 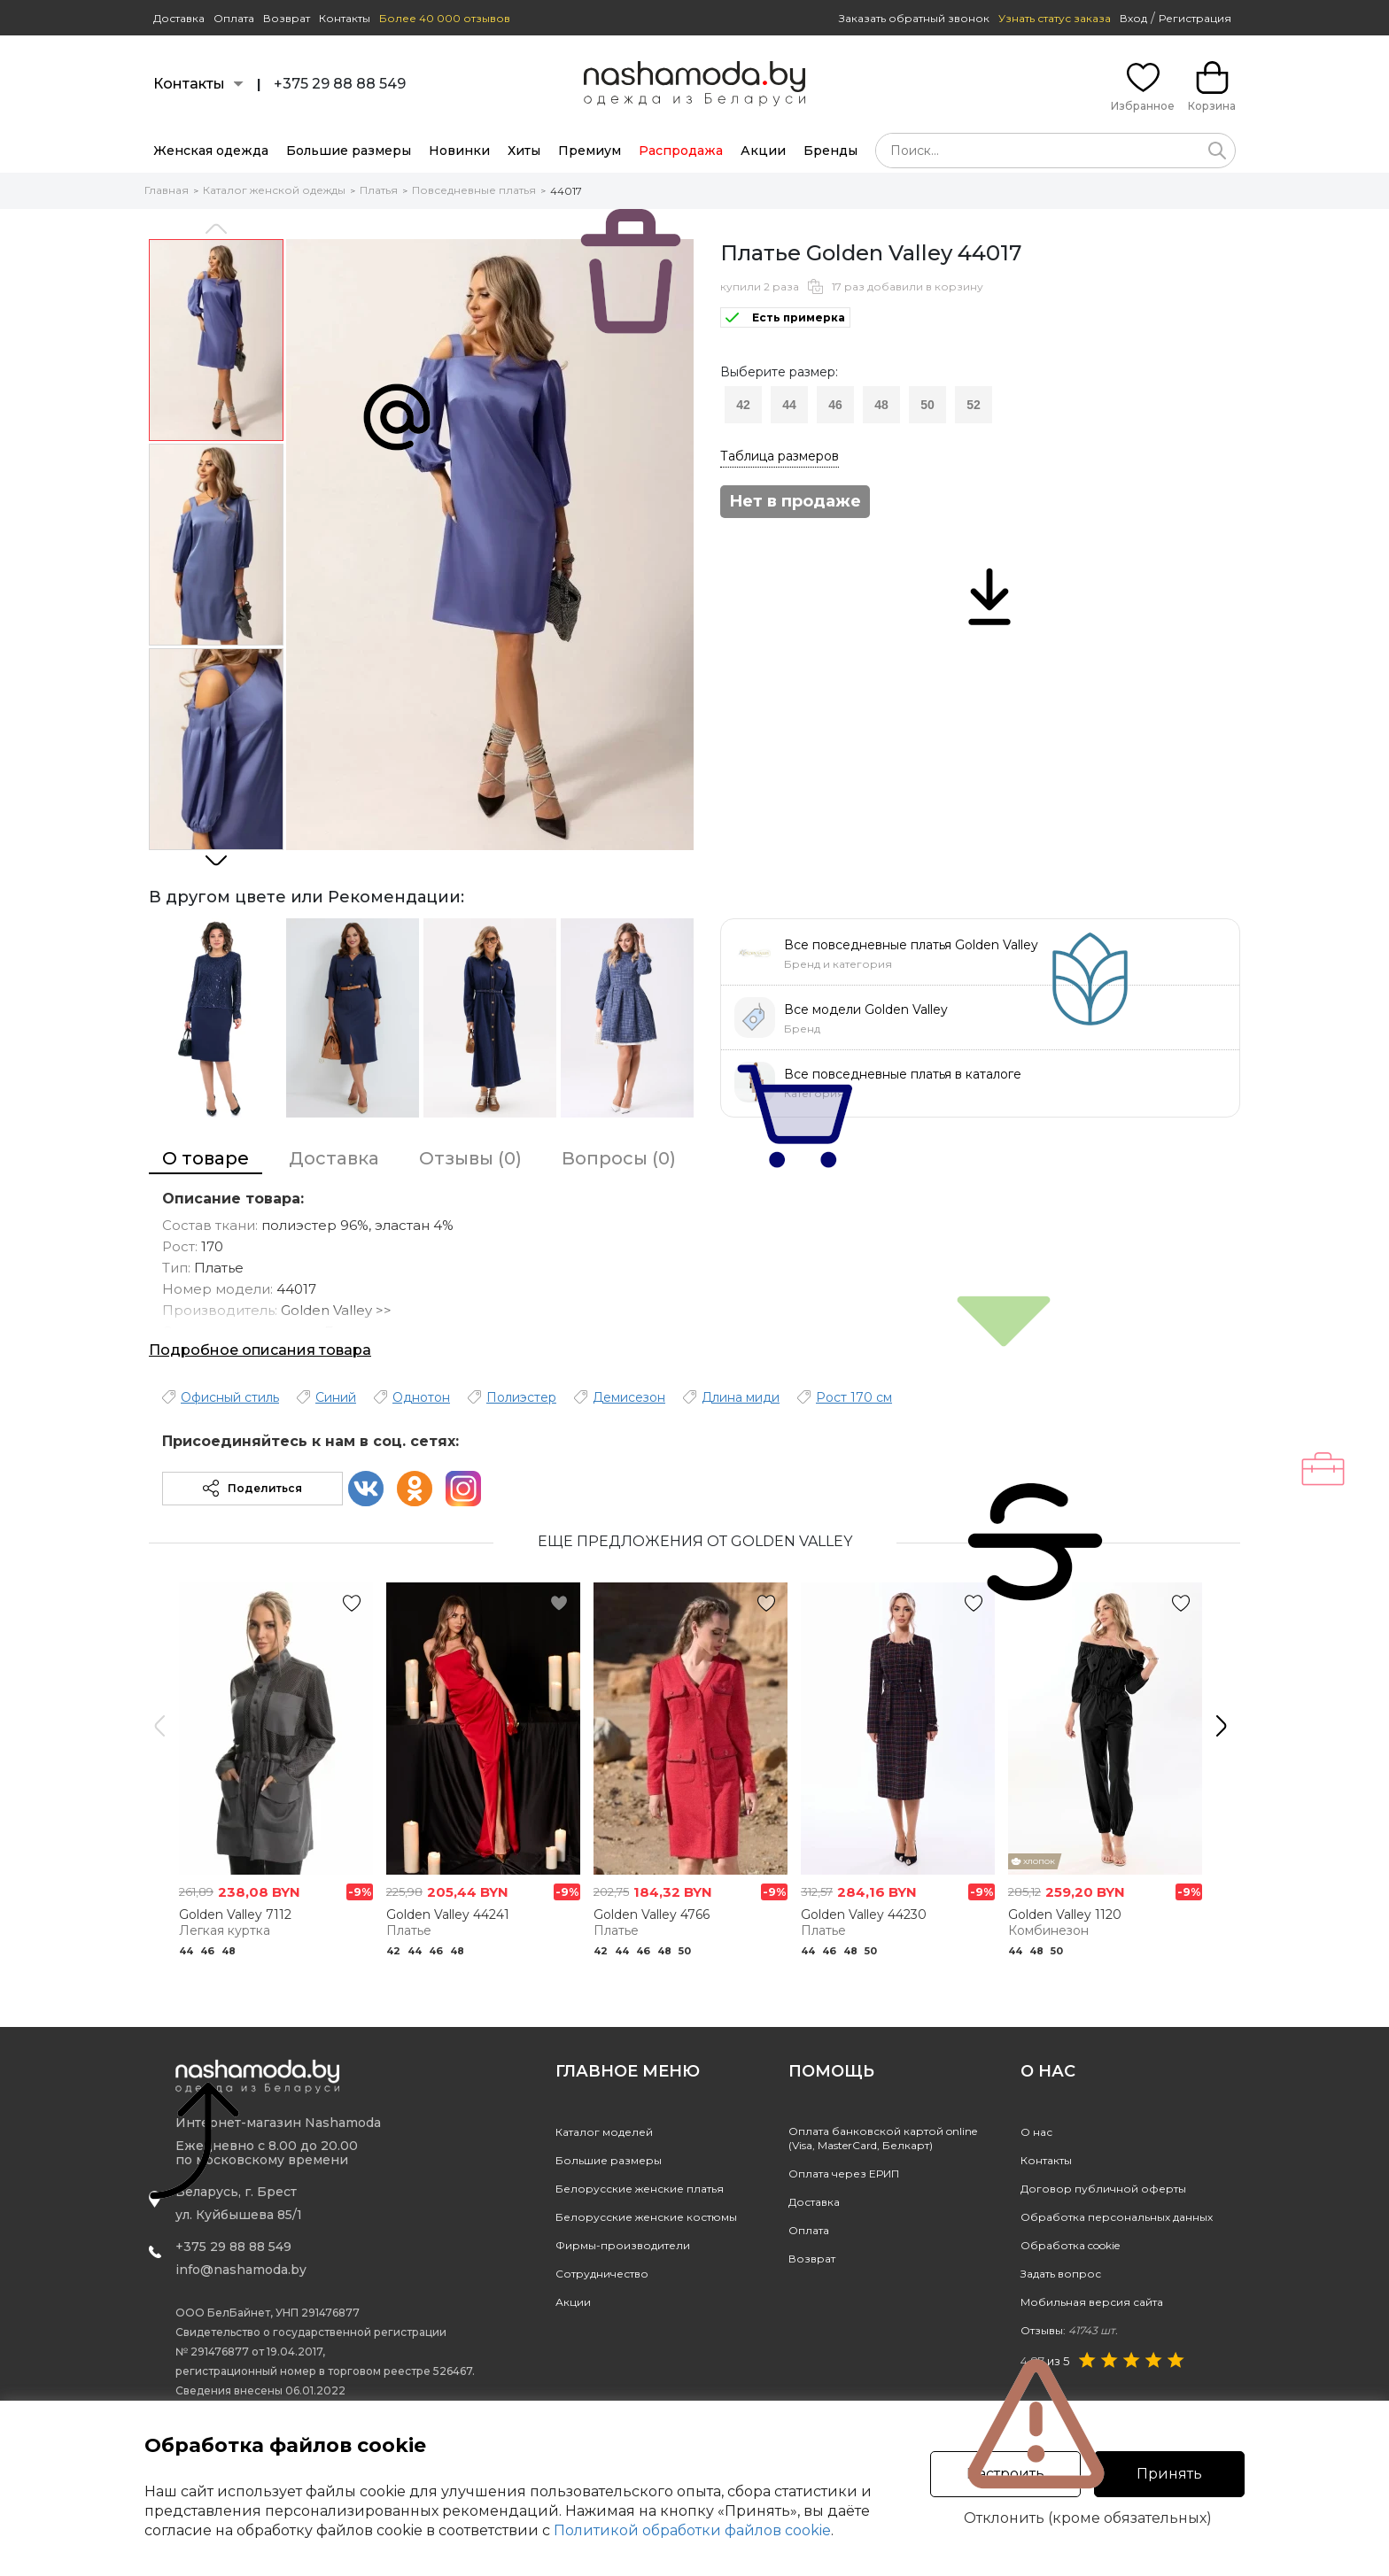 What do you see at coordinates (1036, 2427) in the screenshot?
I see `indicates a warning or caution state` at bounding box center [1036, 2427].